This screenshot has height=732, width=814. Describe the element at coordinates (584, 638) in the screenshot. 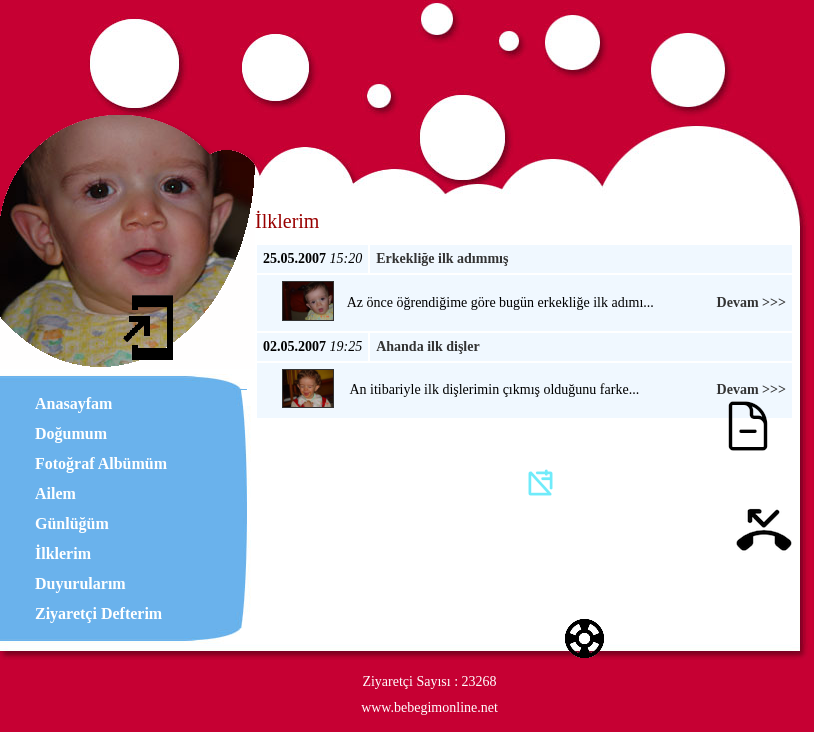

I see `access help and support options` at that location.